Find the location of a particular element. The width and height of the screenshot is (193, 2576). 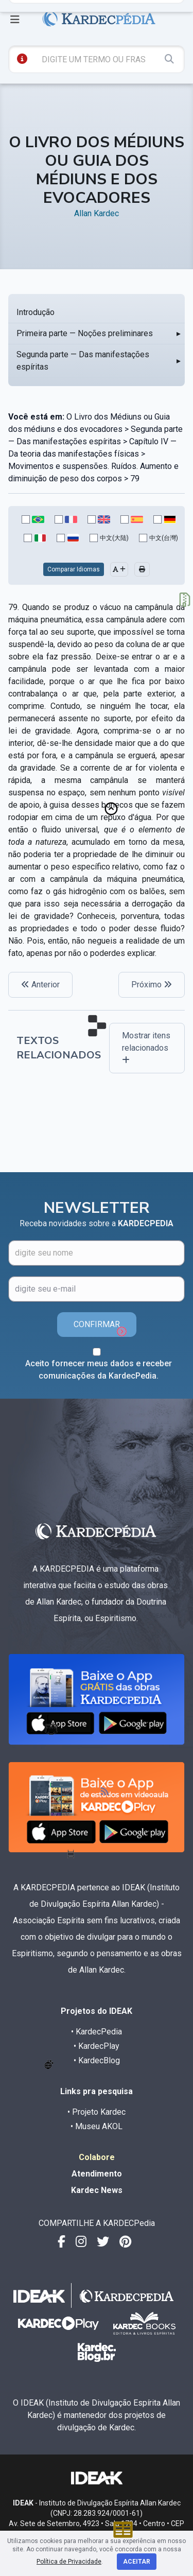

go to next item or screen is located at coordinates (121, 1331).